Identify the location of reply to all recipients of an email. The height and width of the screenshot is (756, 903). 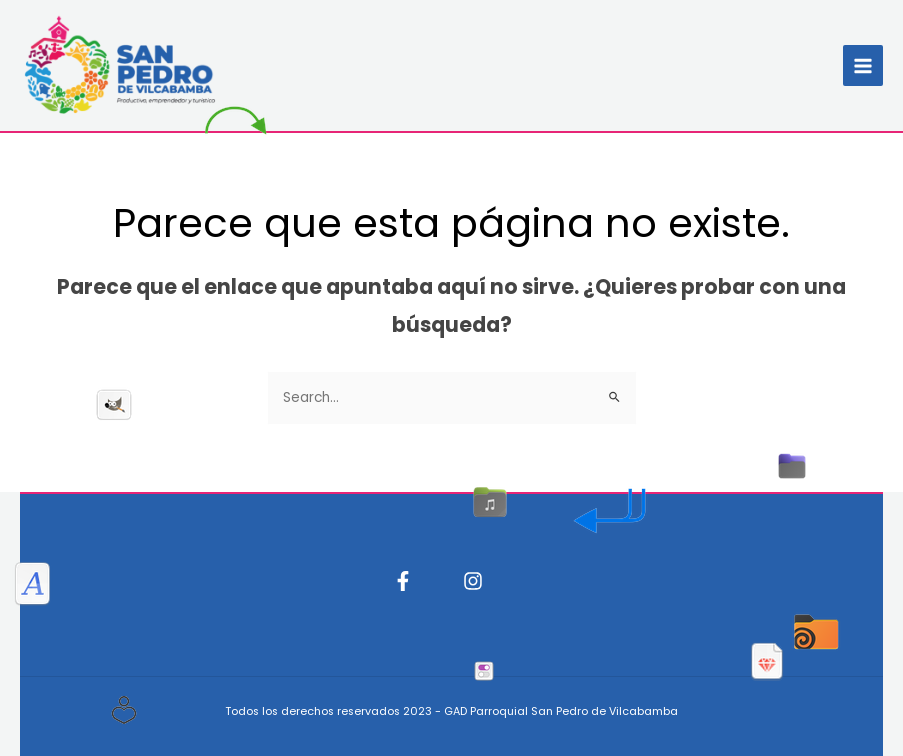
(608, 510).